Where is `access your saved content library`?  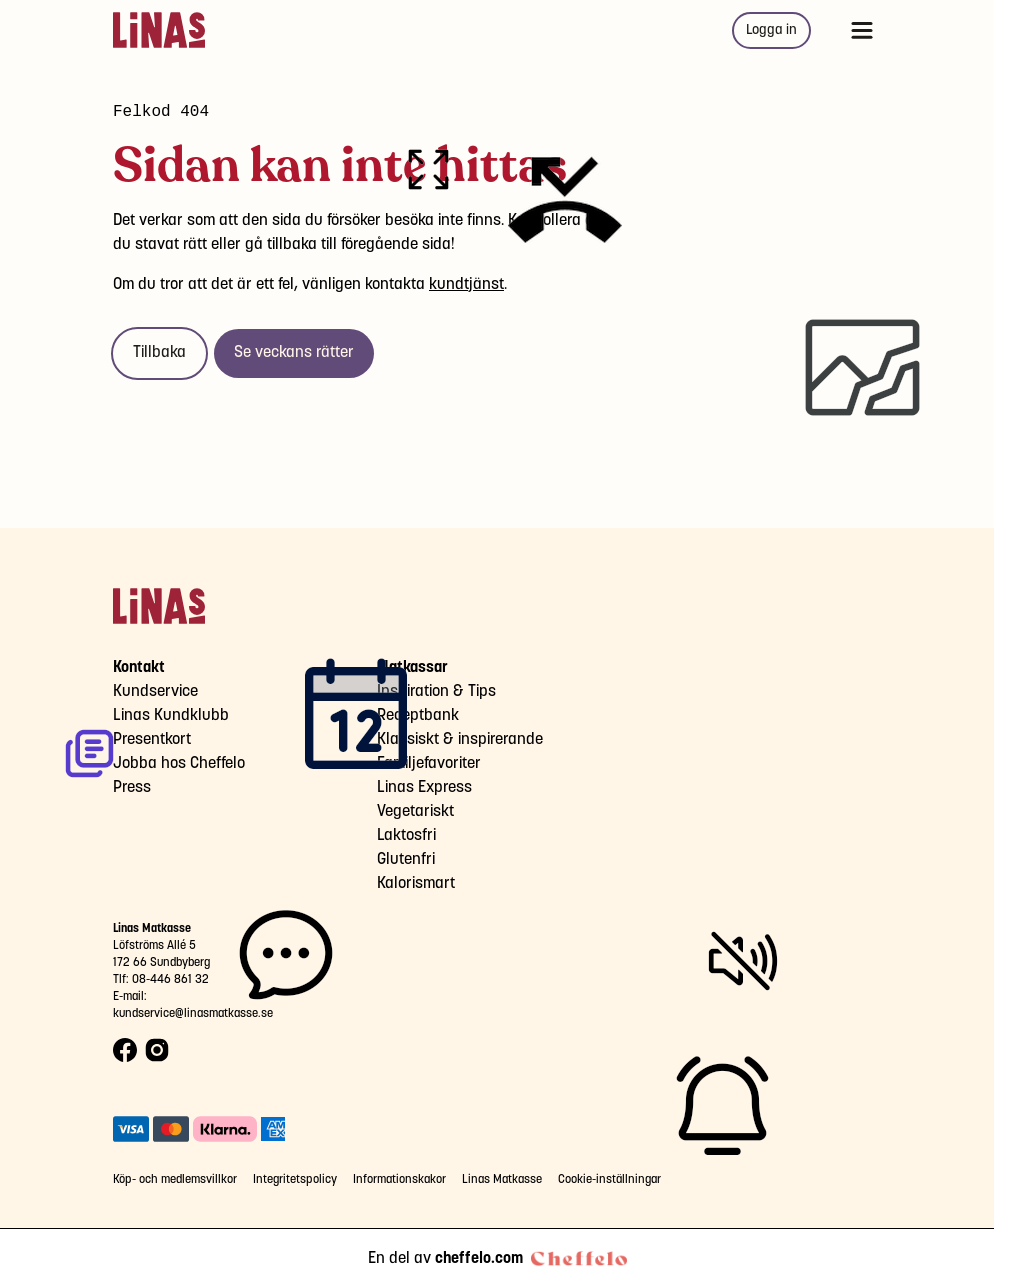 access your saved content library is located at coordinates (89, 753).